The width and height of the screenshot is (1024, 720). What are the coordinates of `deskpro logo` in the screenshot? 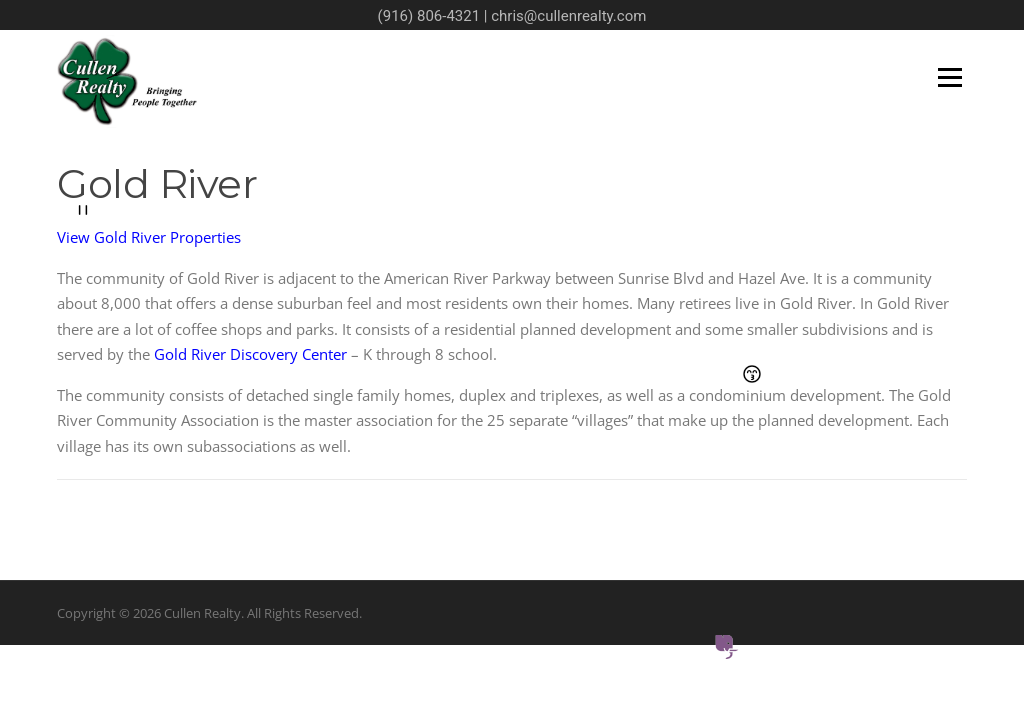 It's located at (727, 647).